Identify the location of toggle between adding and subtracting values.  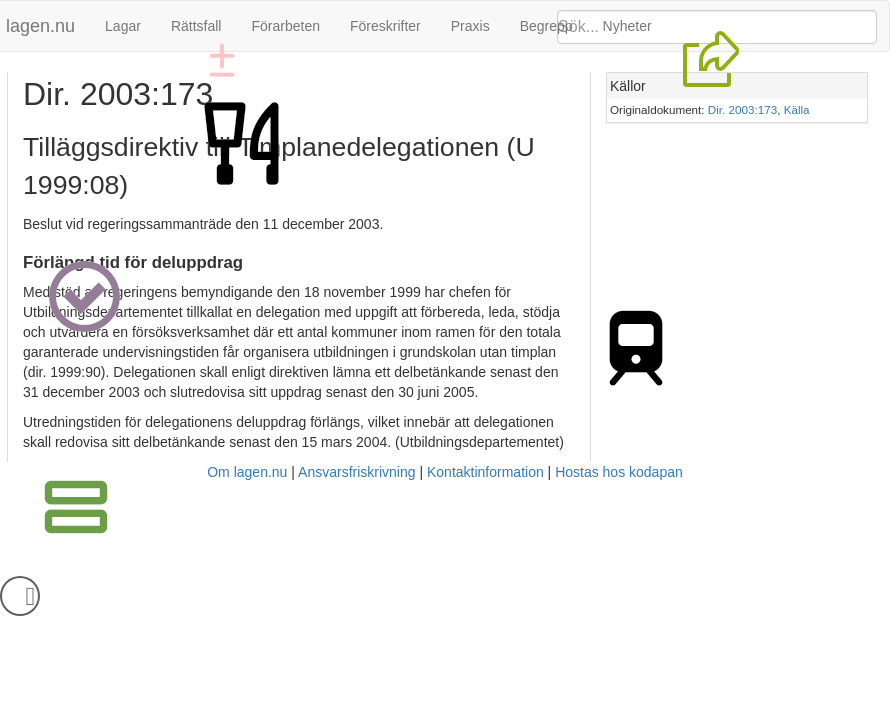
(222, 60).